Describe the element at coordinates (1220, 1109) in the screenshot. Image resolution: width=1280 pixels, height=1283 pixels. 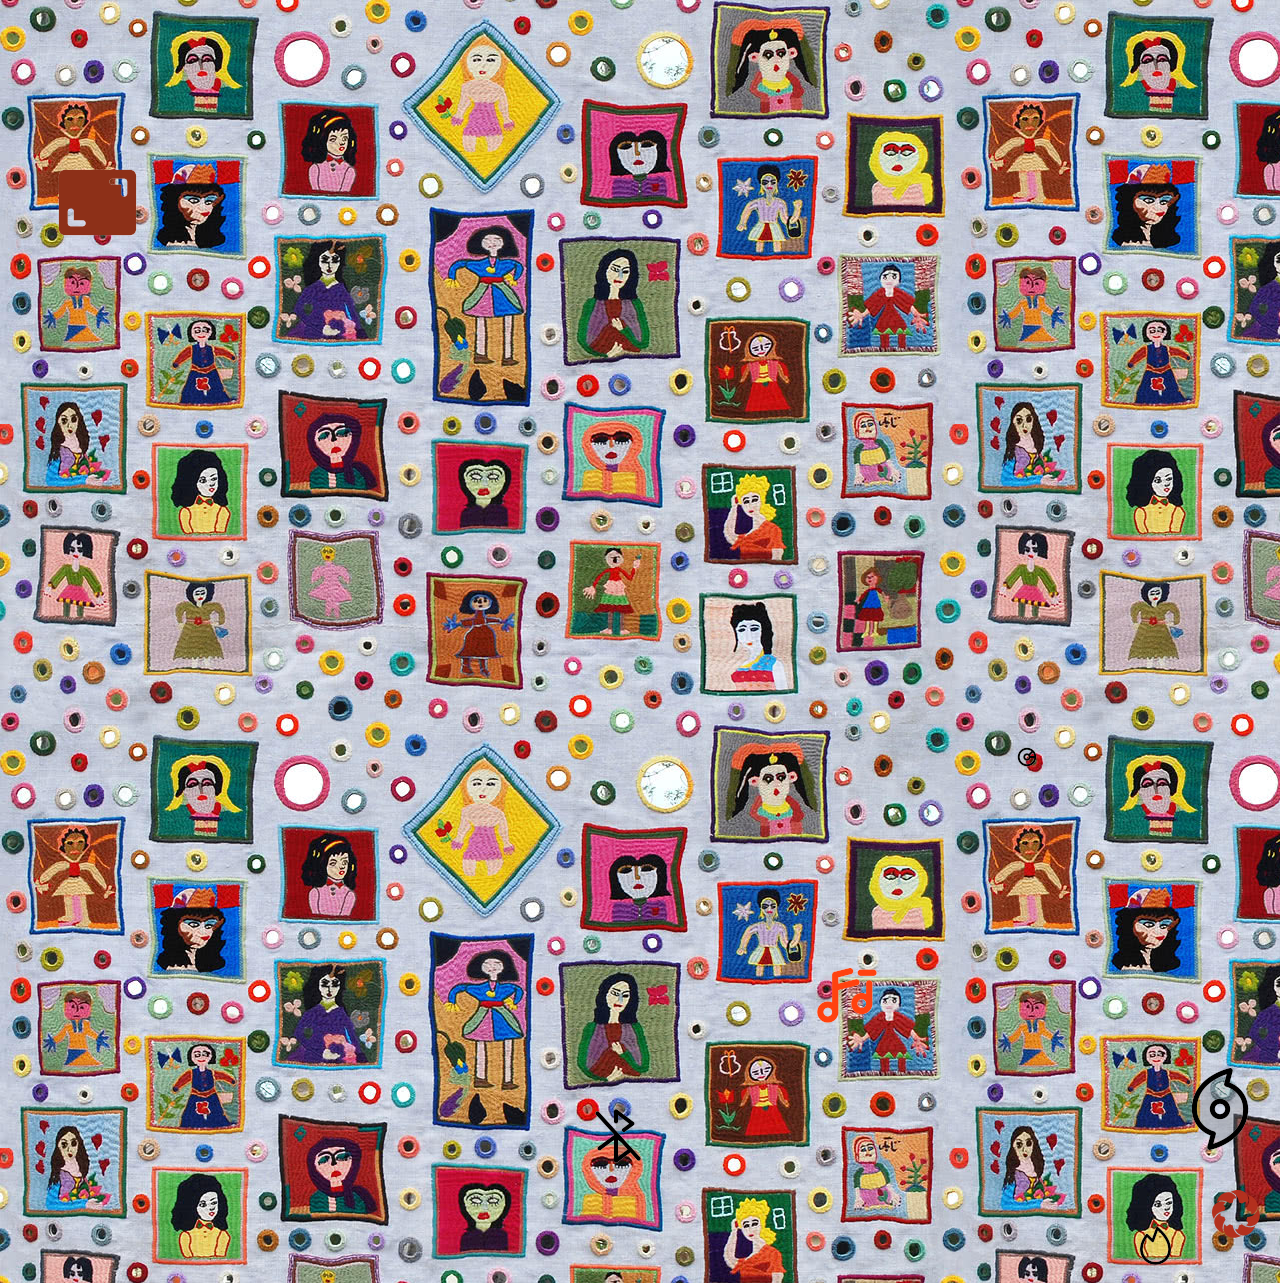
I see `indicates severe weather alert or hurricane warning` at that location.